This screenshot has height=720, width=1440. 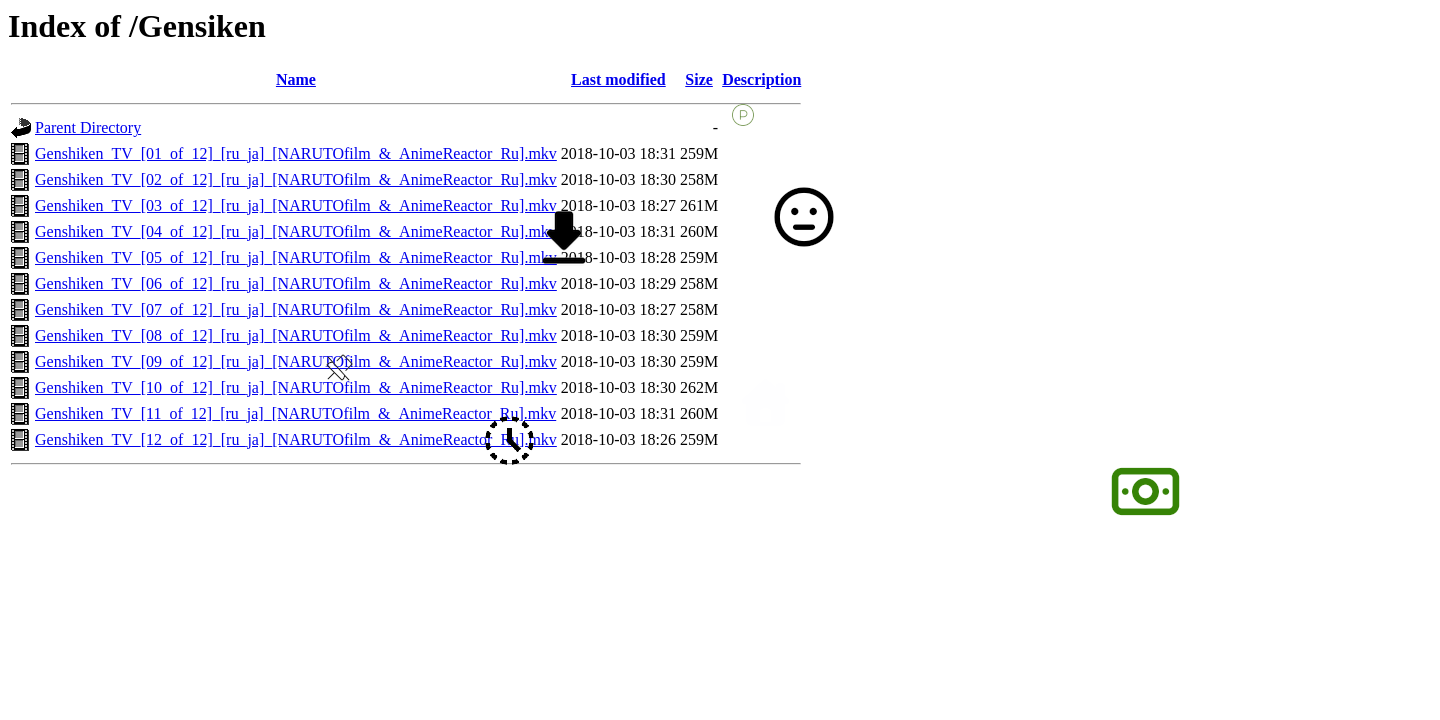 What do you see at coordinates (765, 402) in the screenshot?
I see `navigate to home screen` at bounding box center [765, 402].